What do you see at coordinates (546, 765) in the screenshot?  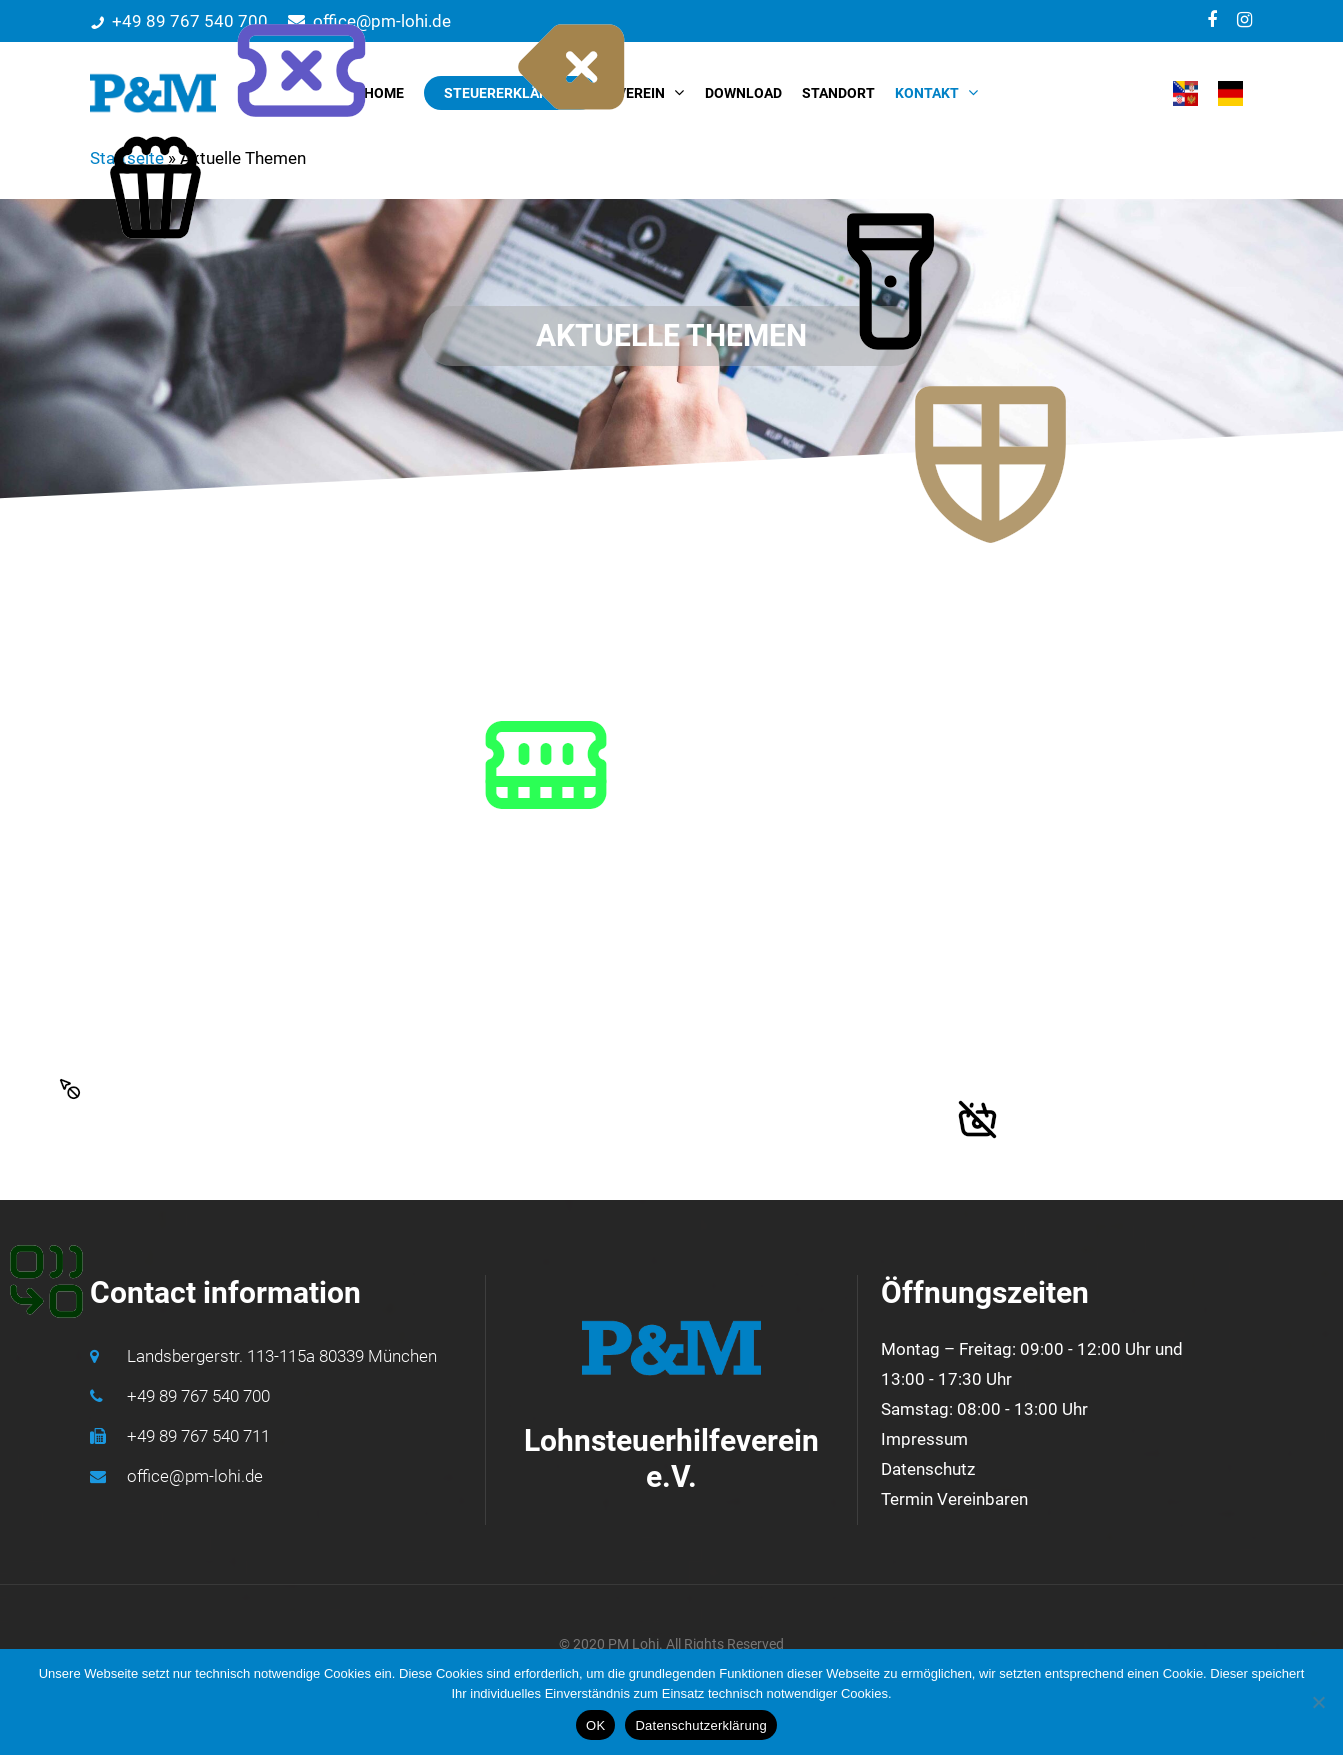 I see `access storage or memory settings` at bounding box center [546, 765].